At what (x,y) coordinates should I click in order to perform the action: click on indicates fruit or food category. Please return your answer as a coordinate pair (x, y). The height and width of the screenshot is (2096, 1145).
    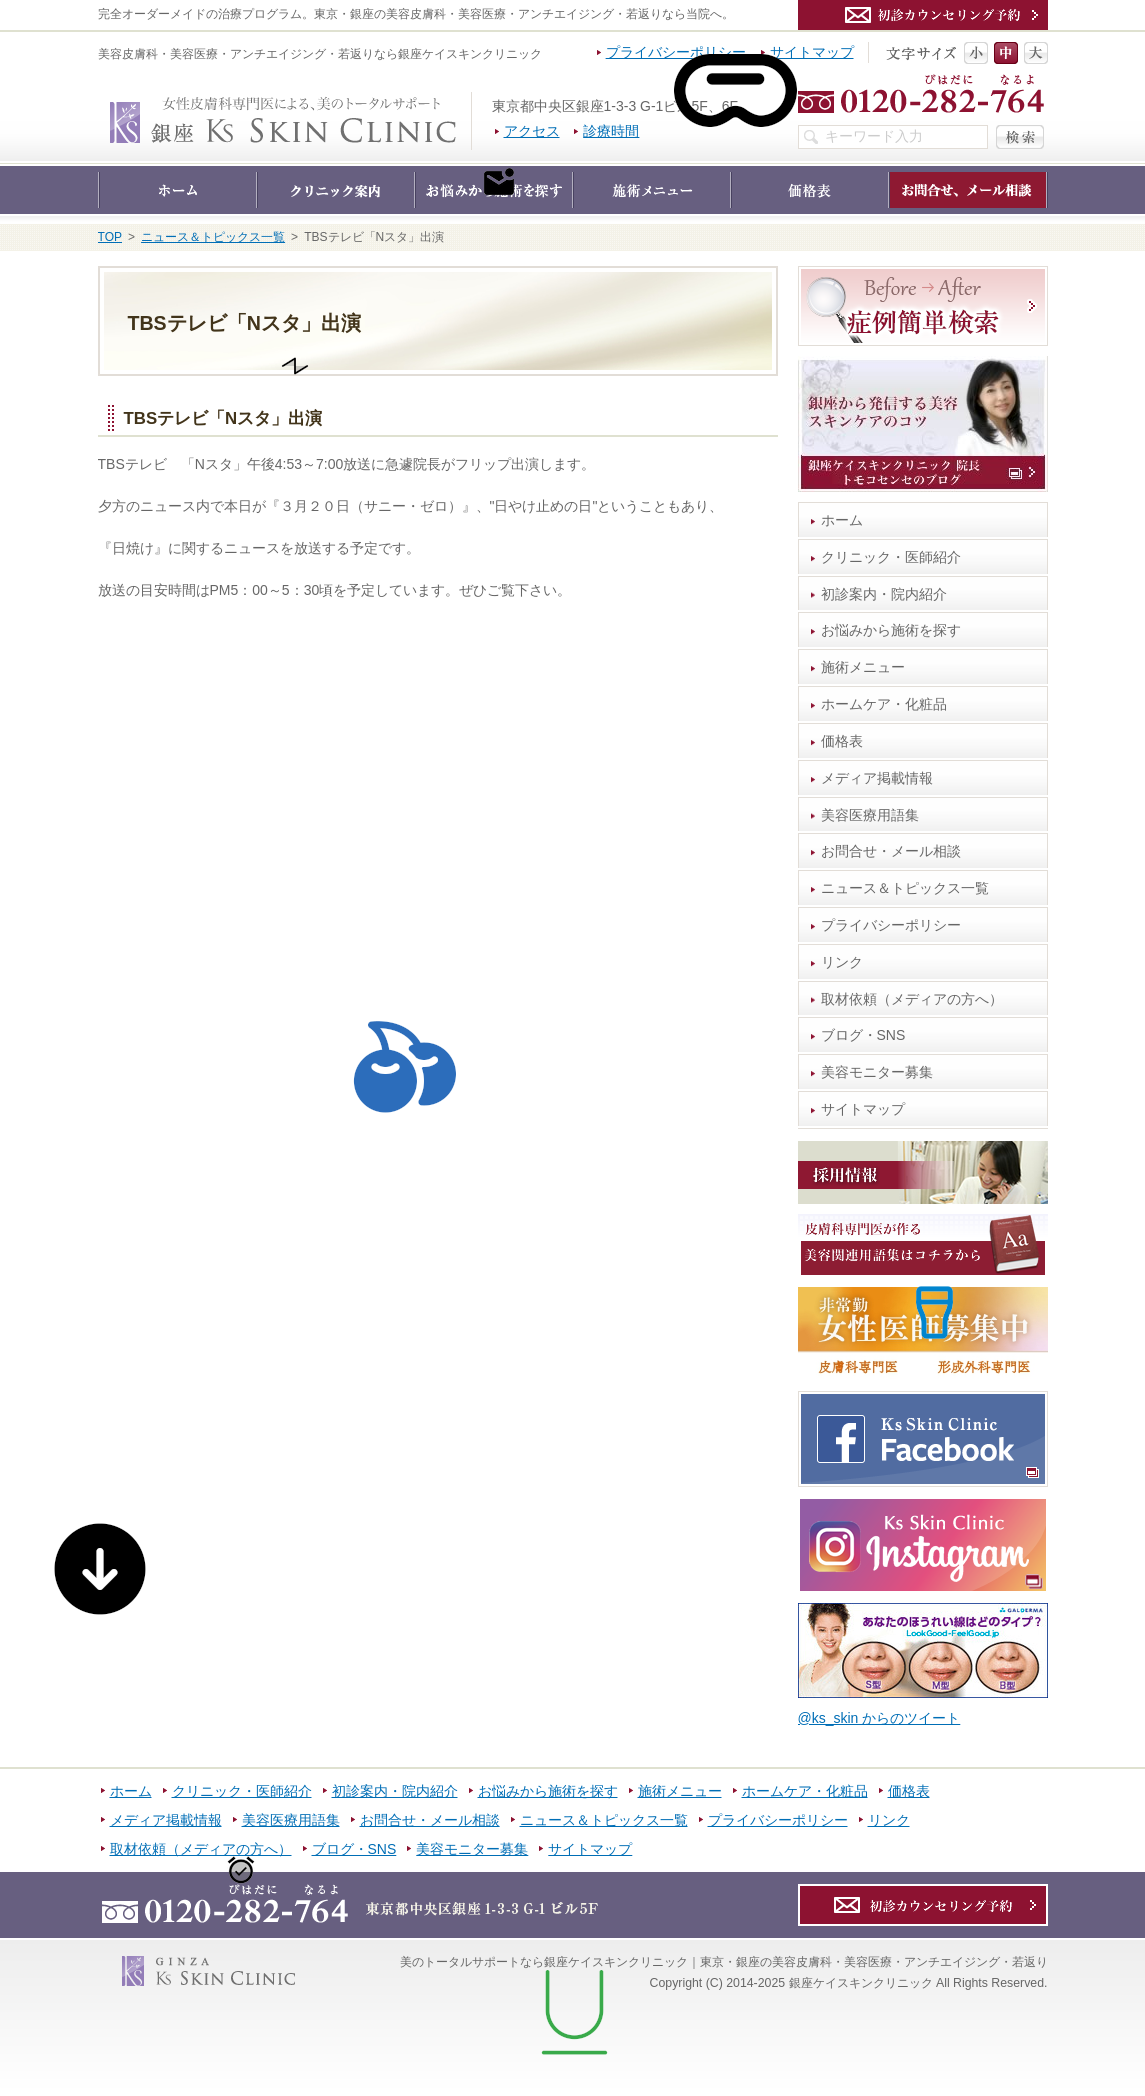
    Looking at the image, I should click on (403, 1067).